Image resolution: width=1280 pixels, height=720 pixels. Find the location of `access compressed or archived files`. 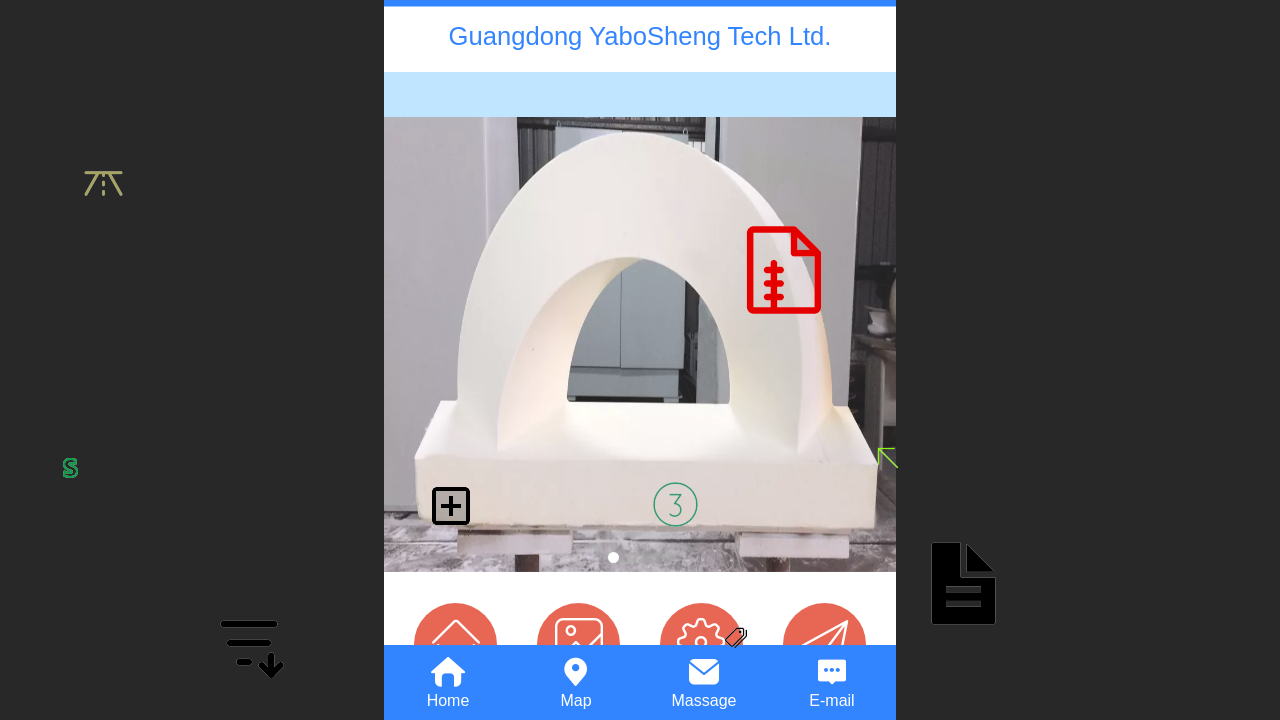

access compressed or archived files is located at coordinates (784, 270).